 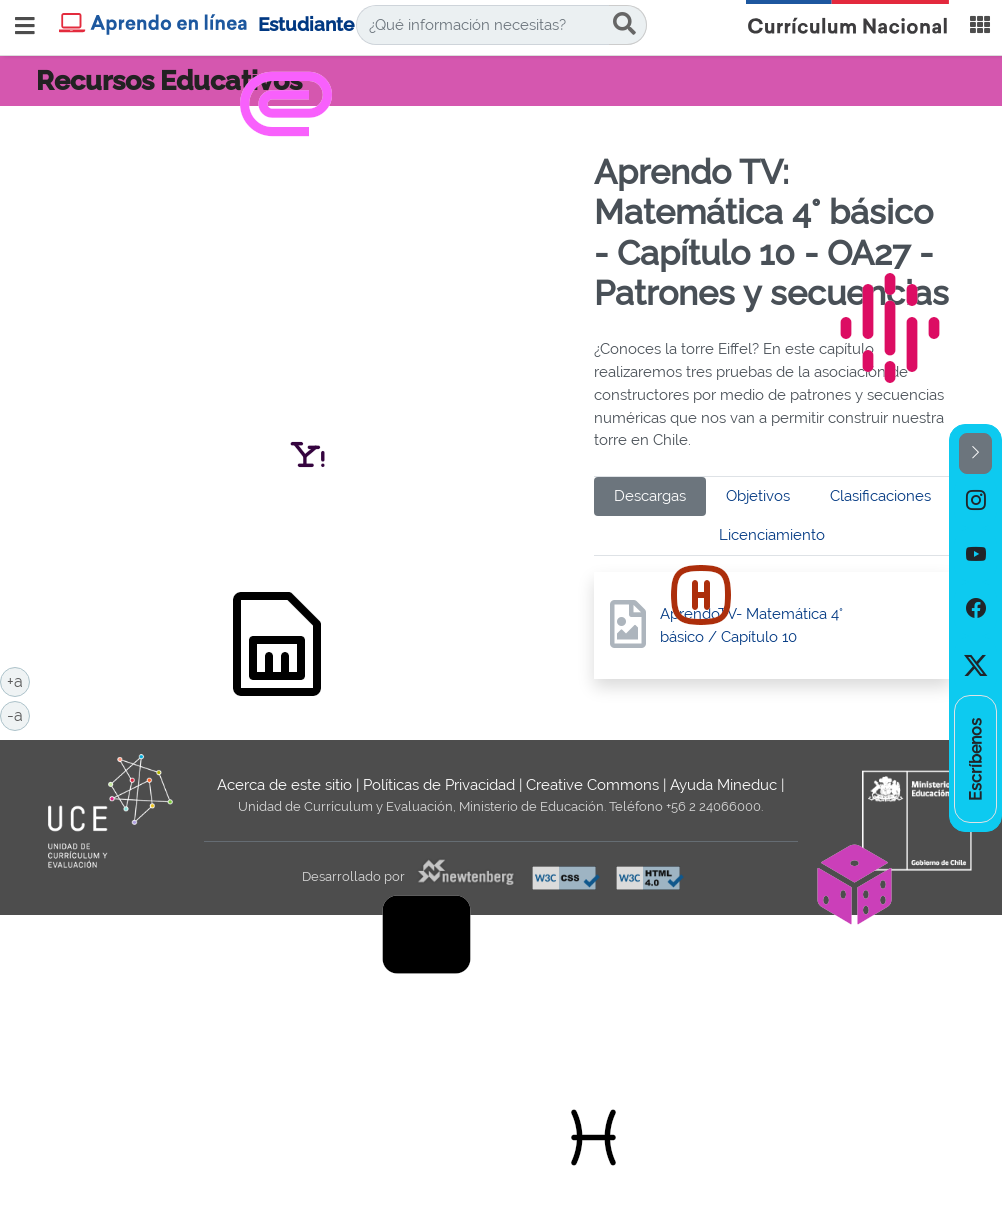 I want to click on randomize or shuffle content, so click(x=854, y=884).